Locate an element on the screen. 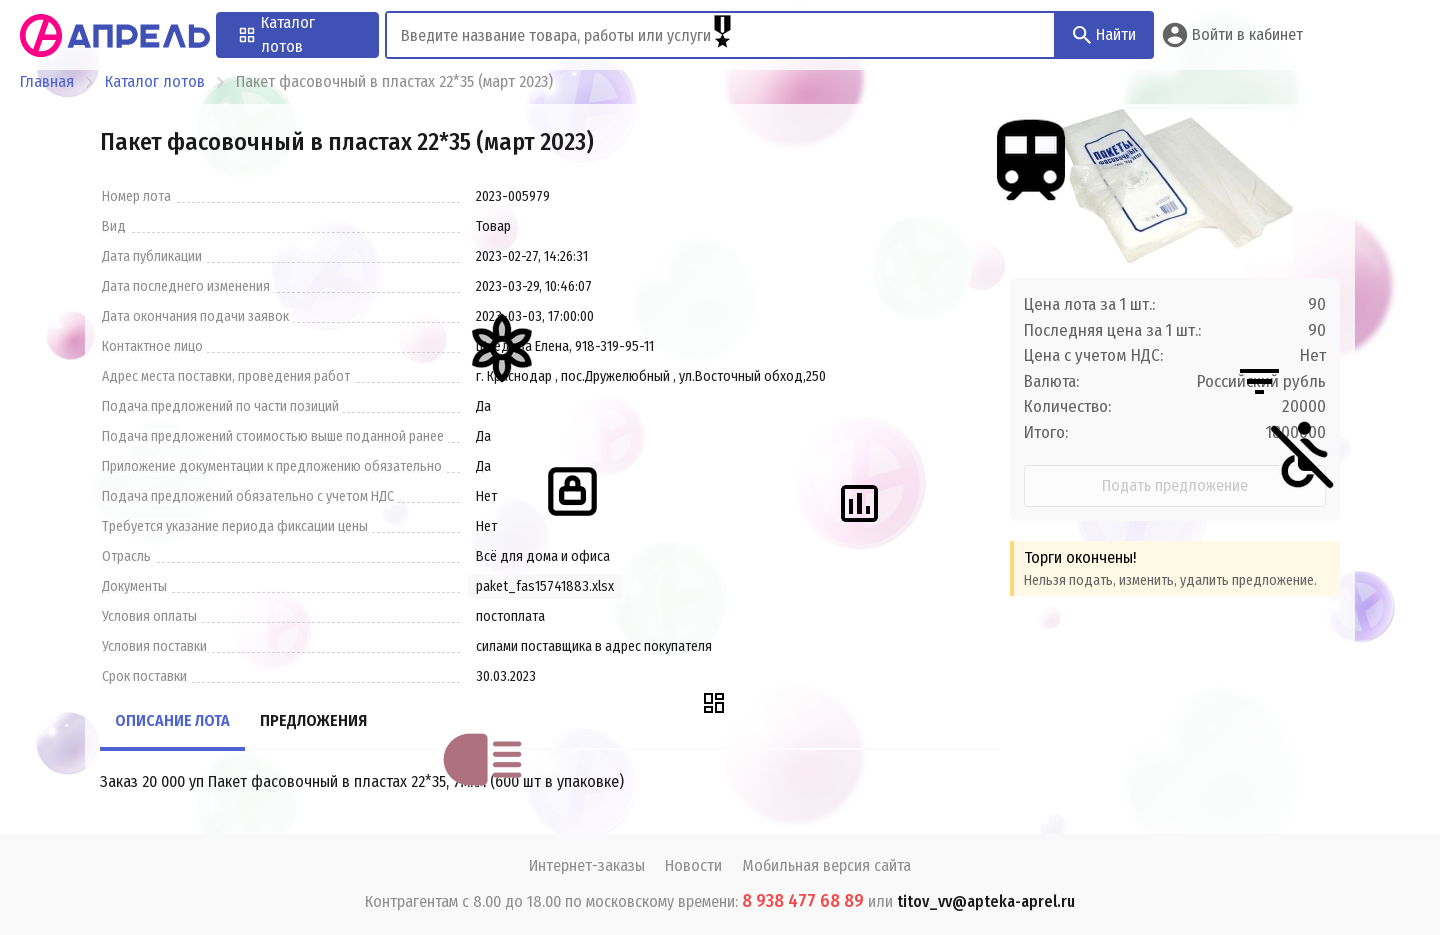 This screenshot has height=935, width=1440. indicates location or service is not wheelchair accessible is located at coordinates (1304, 454).